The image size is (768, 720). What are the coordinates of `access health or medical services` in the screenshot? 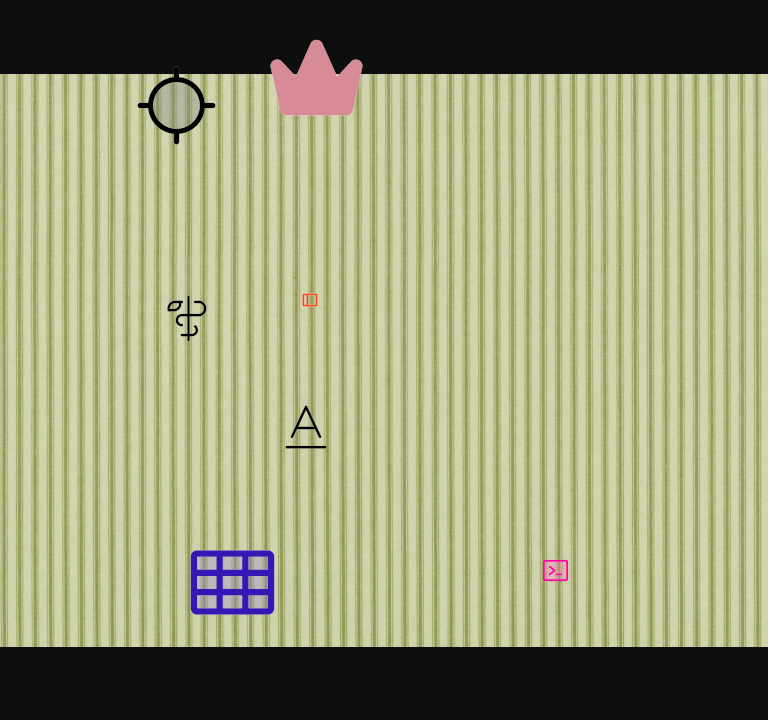 It's located at (188, 318).